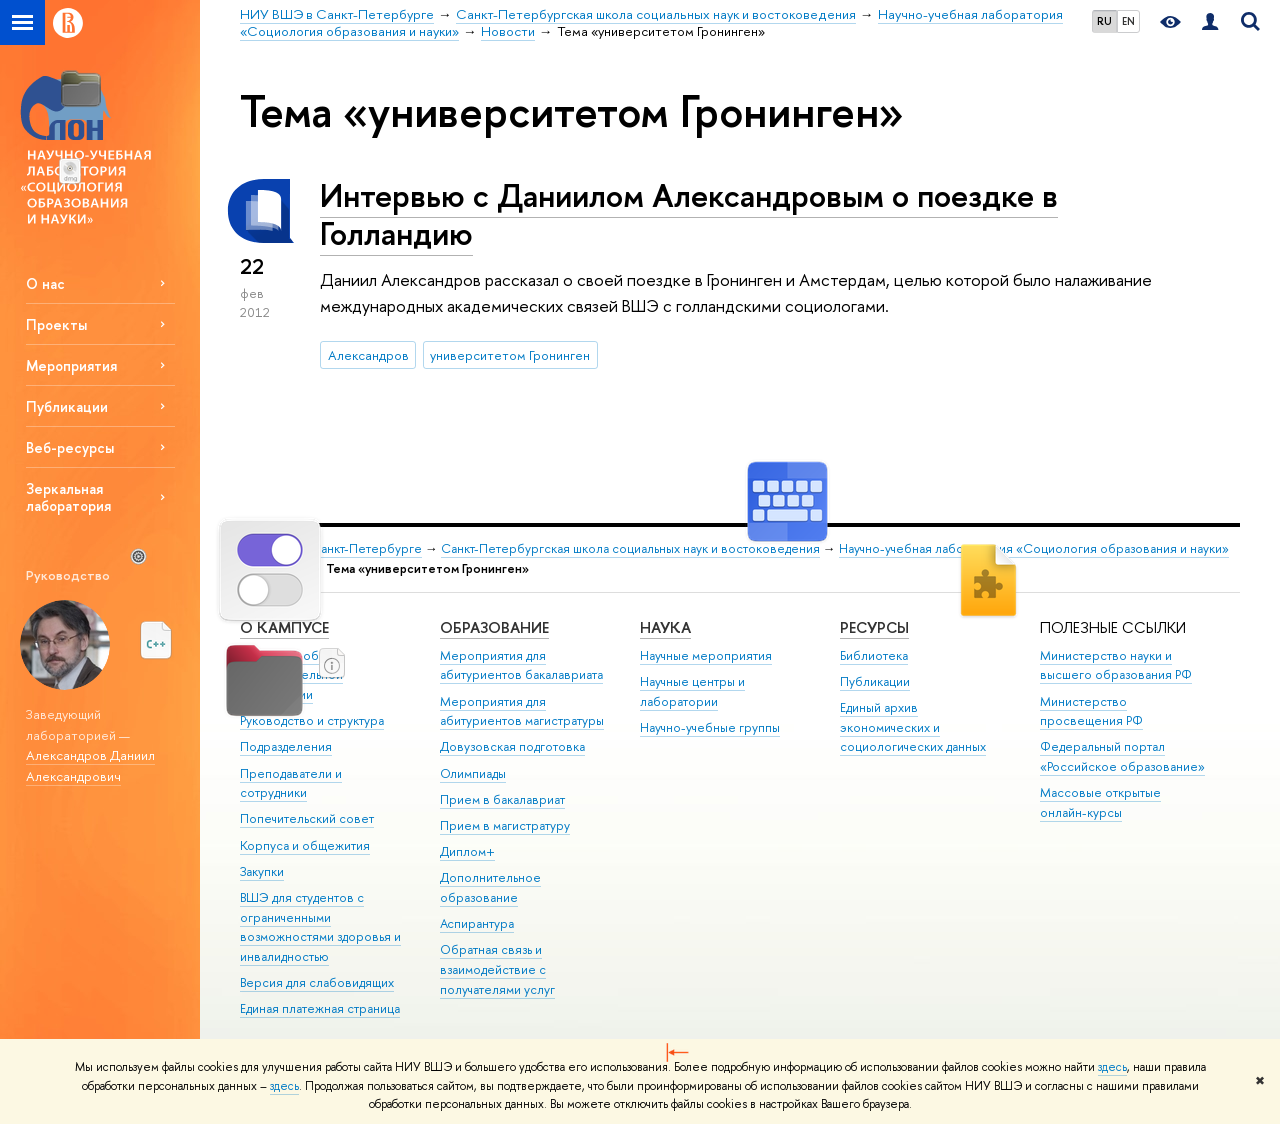 This screenshot has height=1124, width=1280. I want to click on apple disk image file (.dmg), so click(70, 171).